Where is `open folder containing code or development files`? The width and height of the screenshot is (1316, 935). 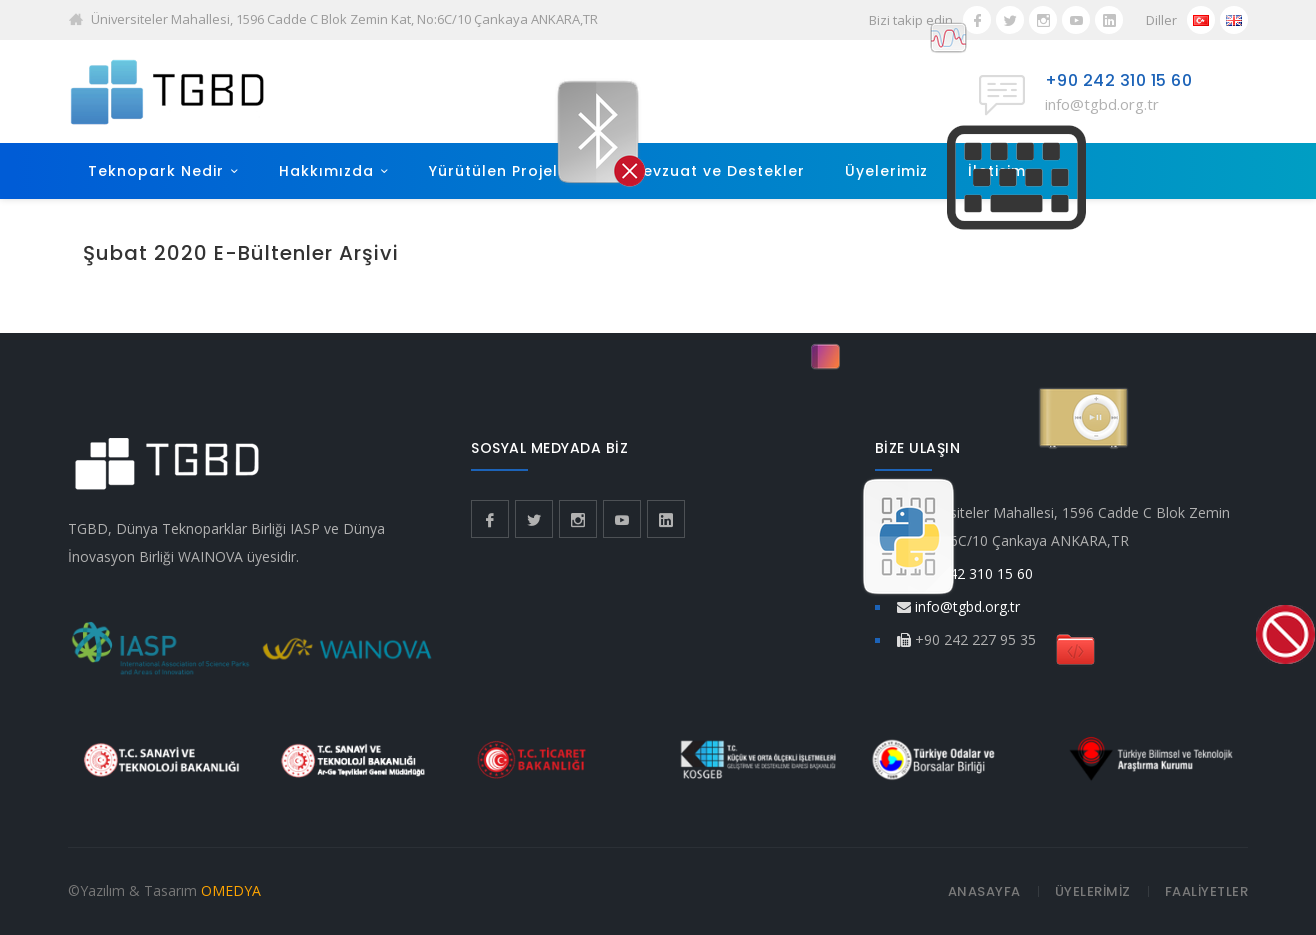
open folder containing code or development files is located at coordinates (1075, 649).